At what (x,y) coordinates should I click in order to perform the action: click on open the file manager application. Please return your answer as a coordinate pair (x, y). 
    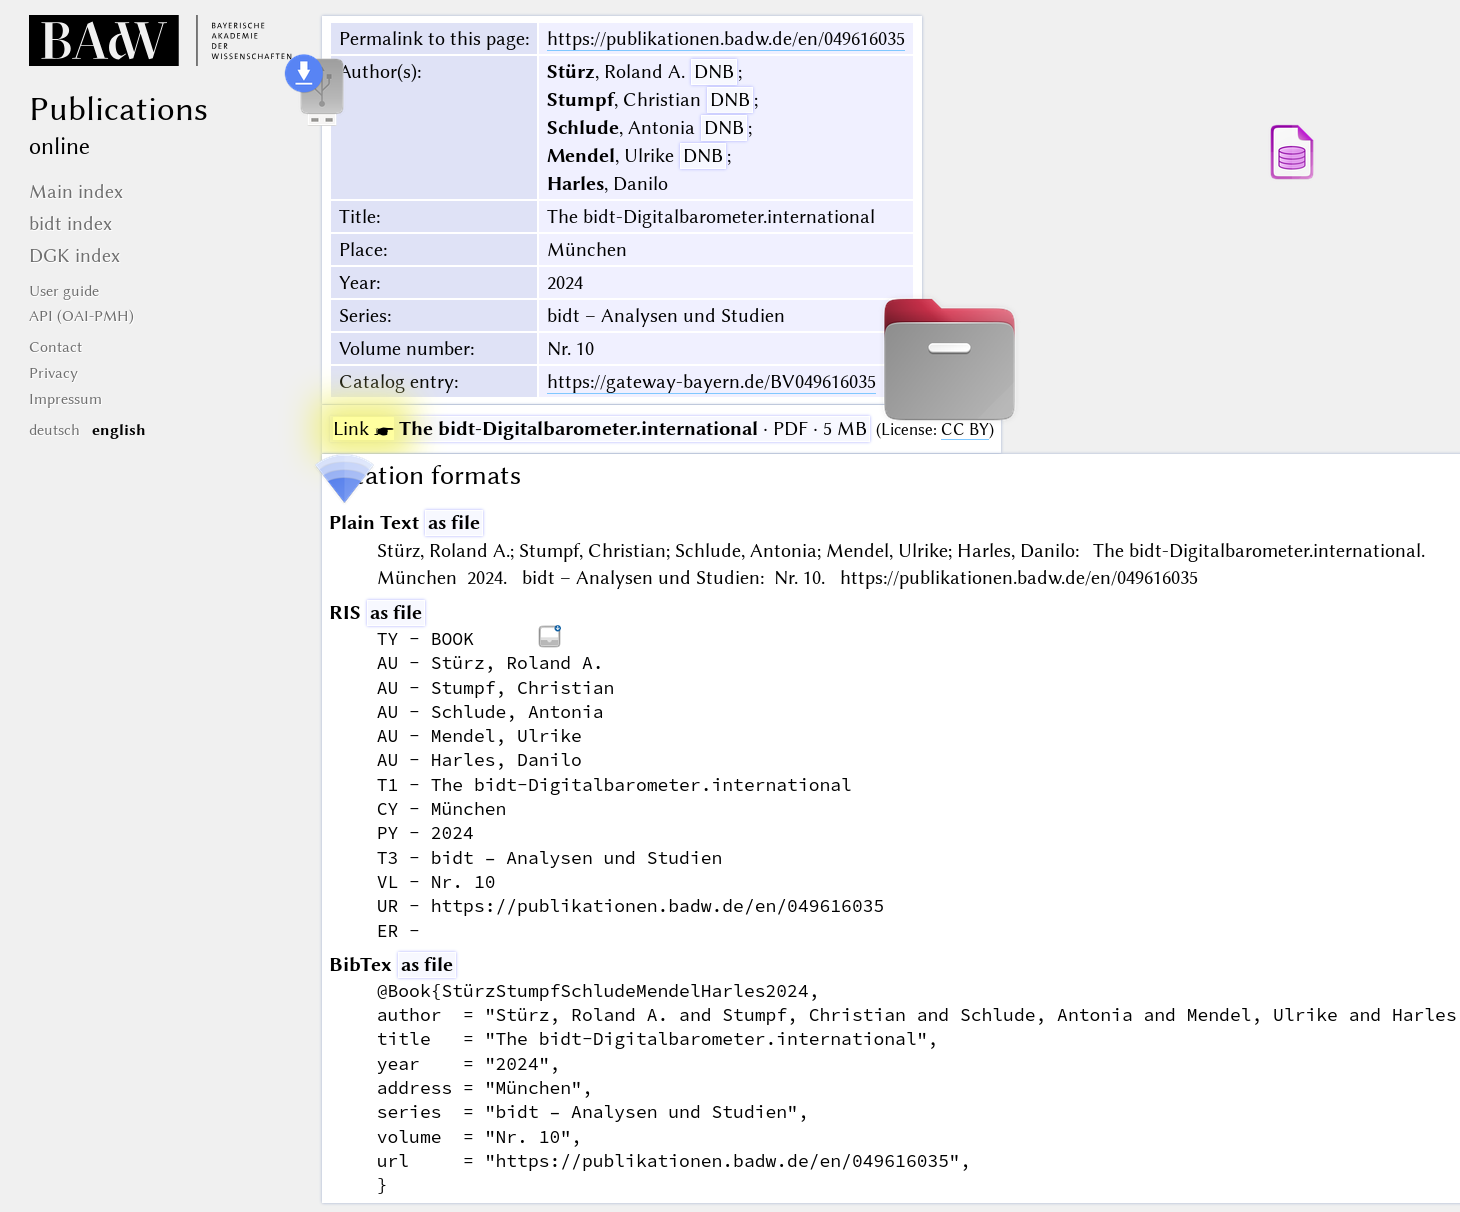
    Looking at the image, I should click on (949, 359).